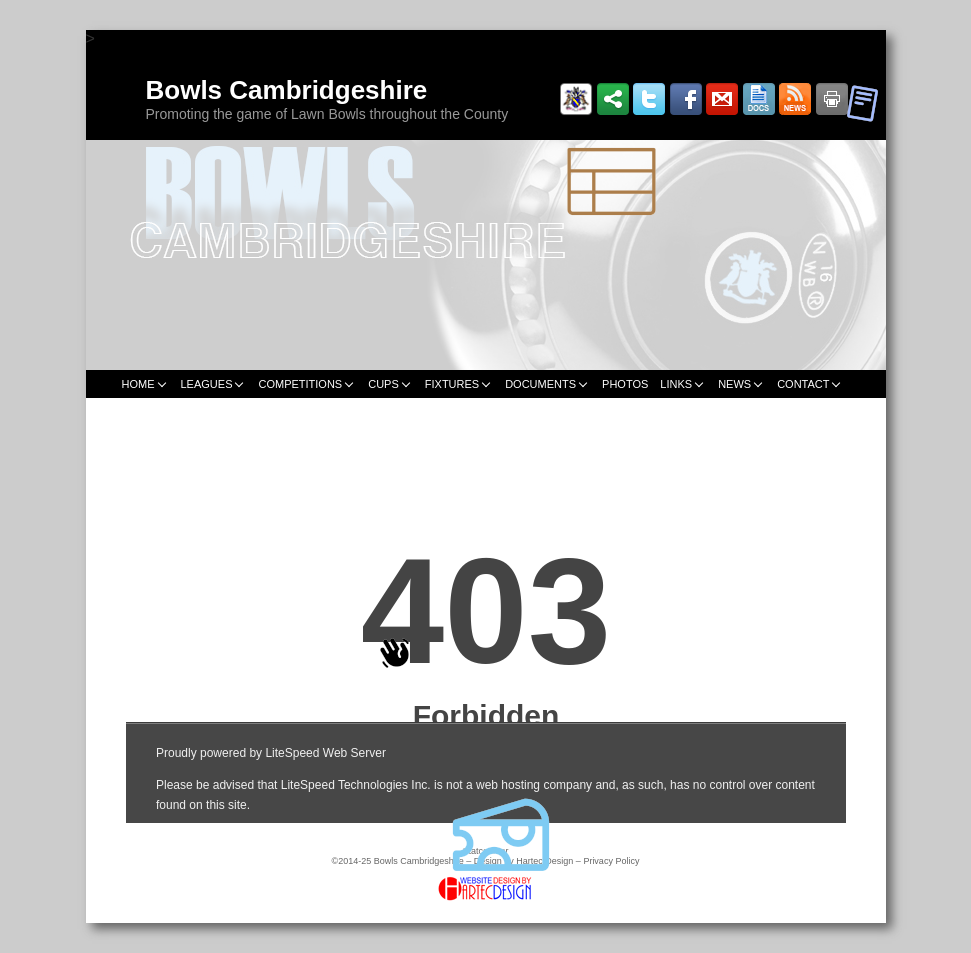  Describe the element at coordinates (501, 840) in the screenshot. I see `cheese or dairy product category` at that location.